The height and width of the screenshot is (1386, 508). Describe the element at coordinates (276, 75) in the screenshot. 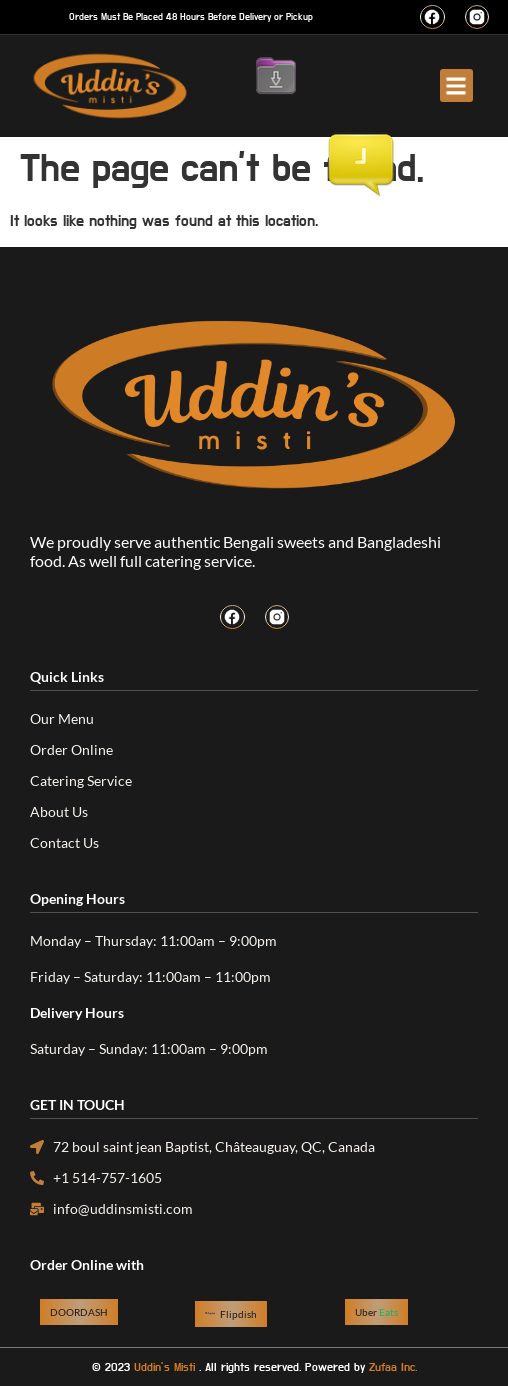

I see `access your downloads folder` at that location.